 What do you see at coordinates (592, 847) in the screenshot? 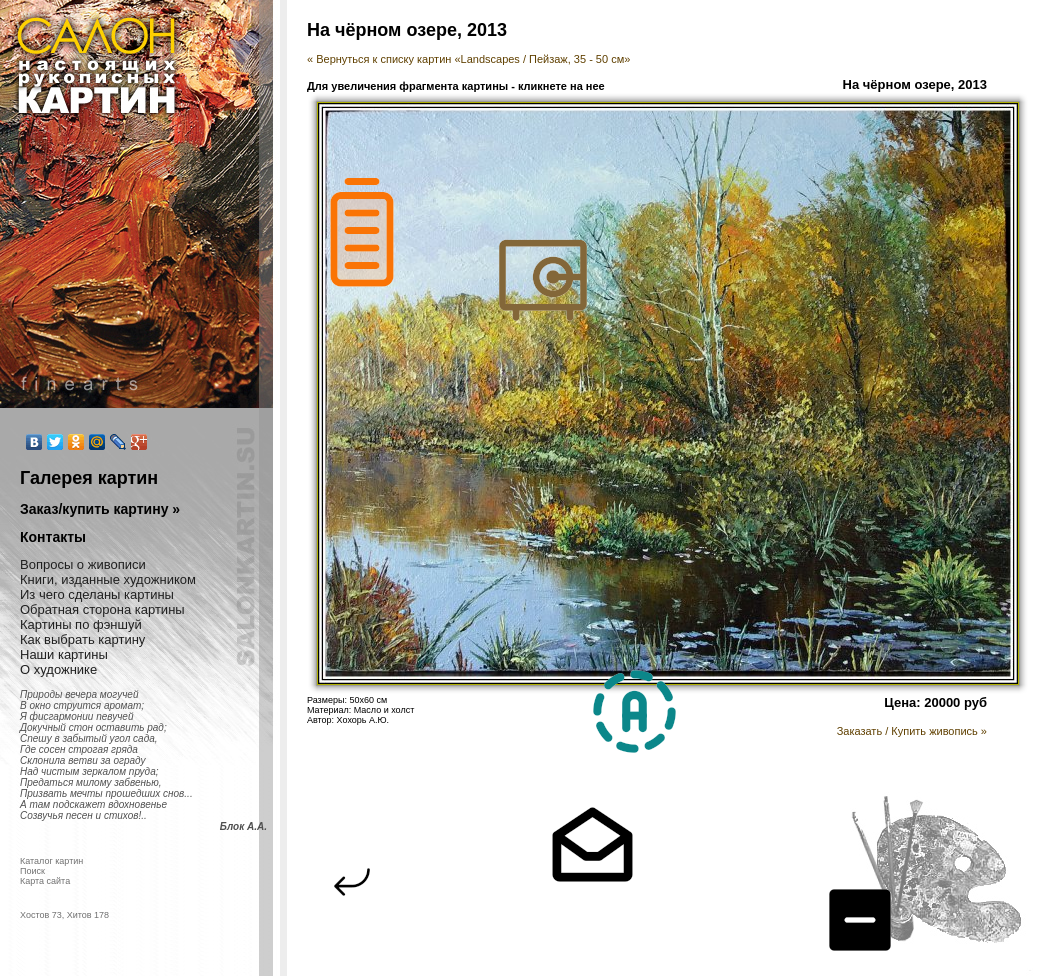
I see `view opened mail or messages` at bounding box center [592, 847].